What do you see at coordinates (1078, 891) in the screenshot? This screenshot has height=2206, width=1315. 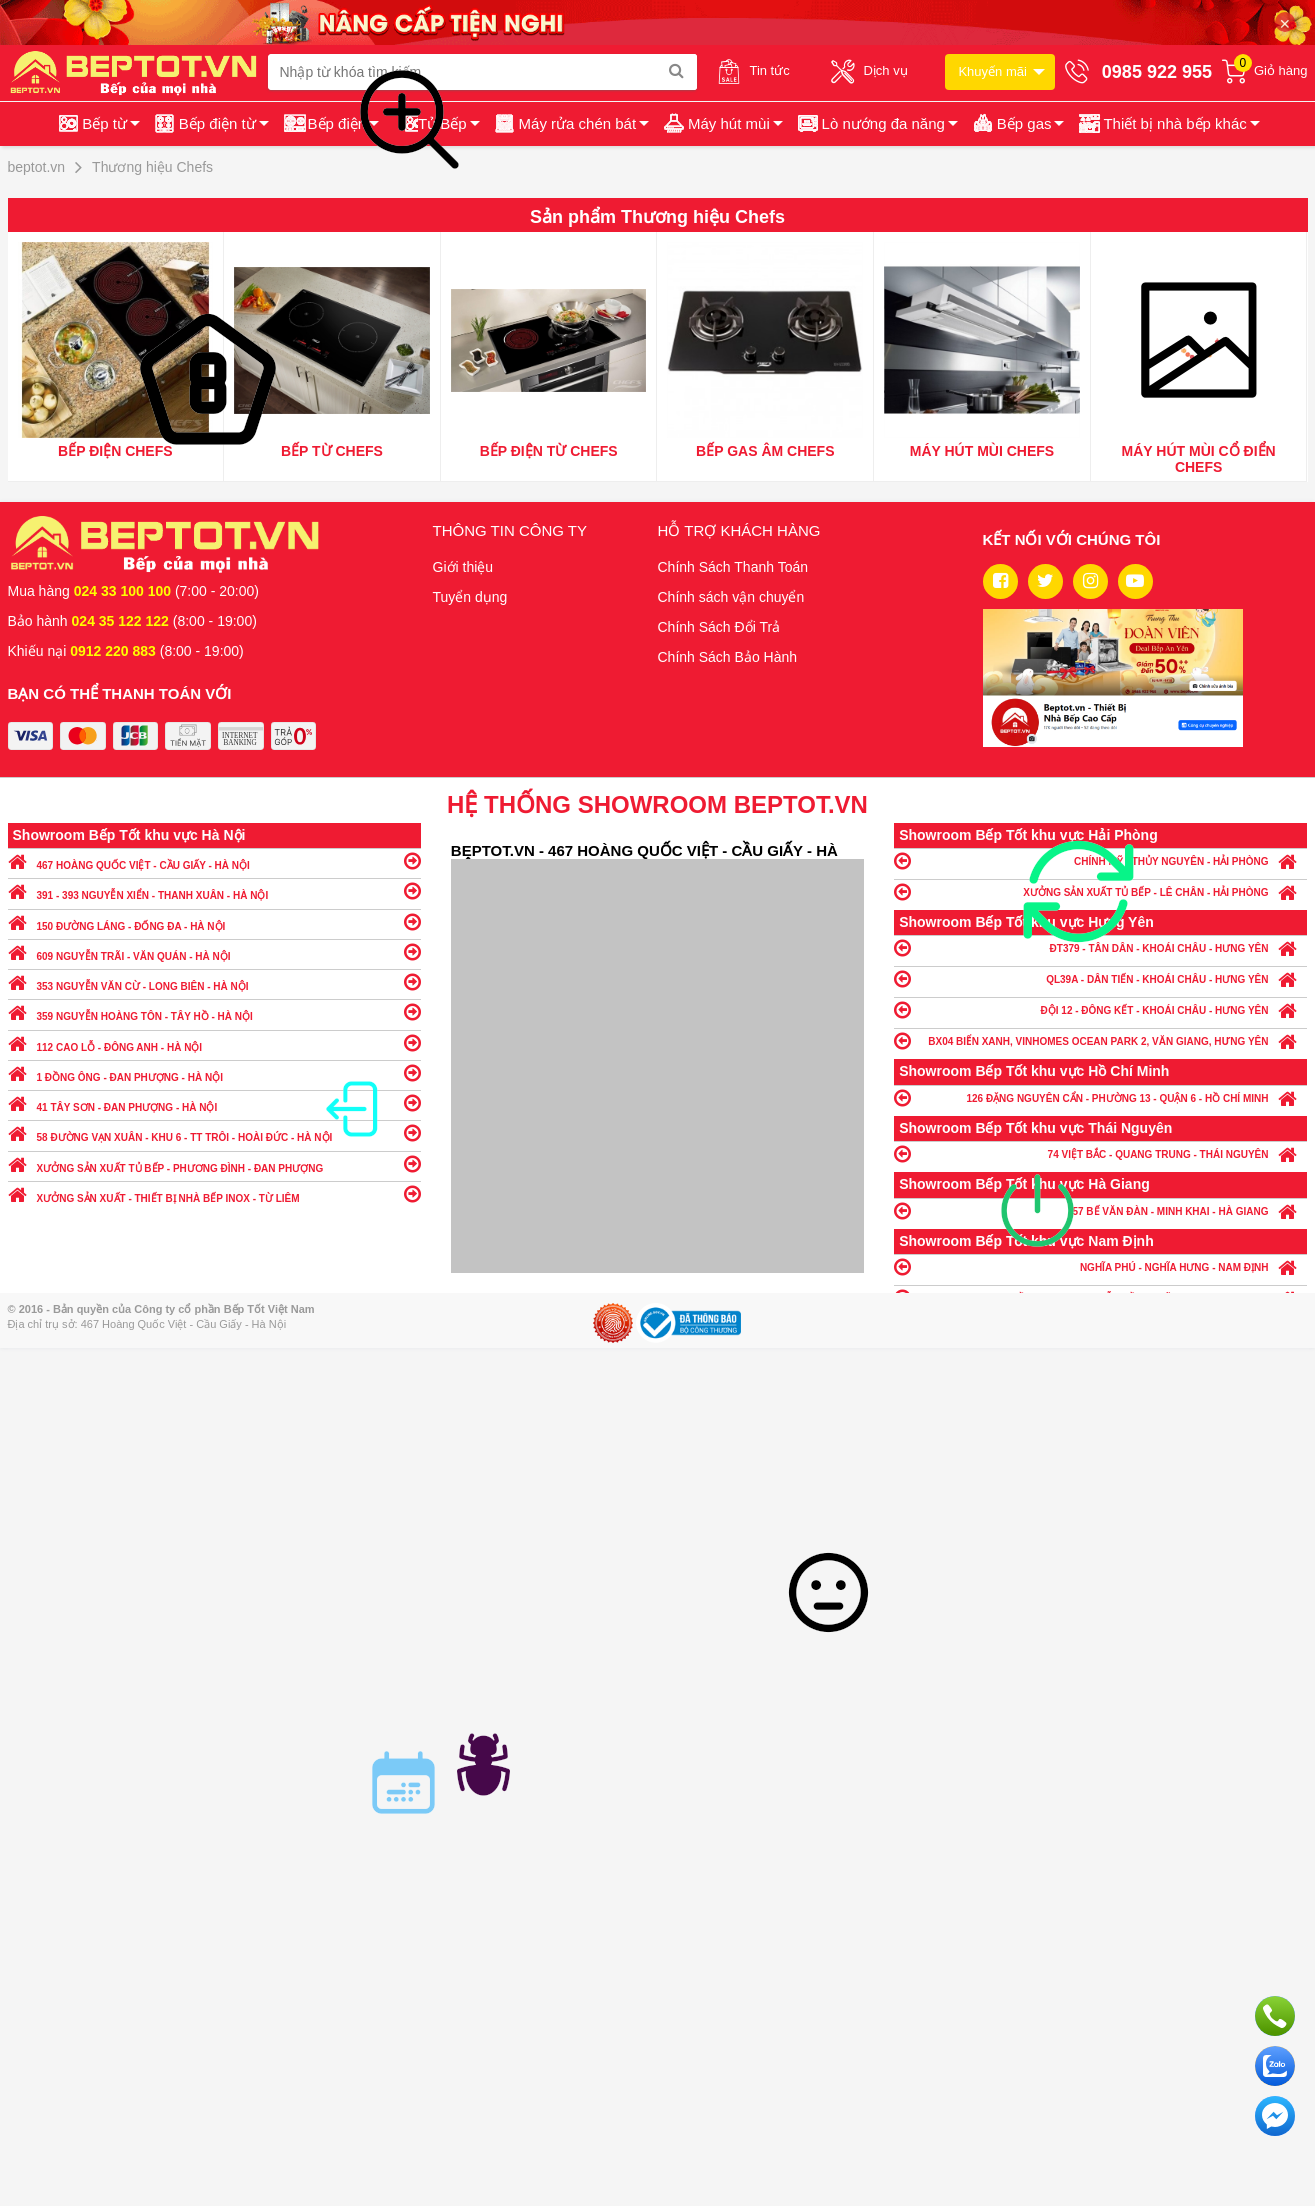 I see `refresh or reload content` at bounding box center [1078, 891].